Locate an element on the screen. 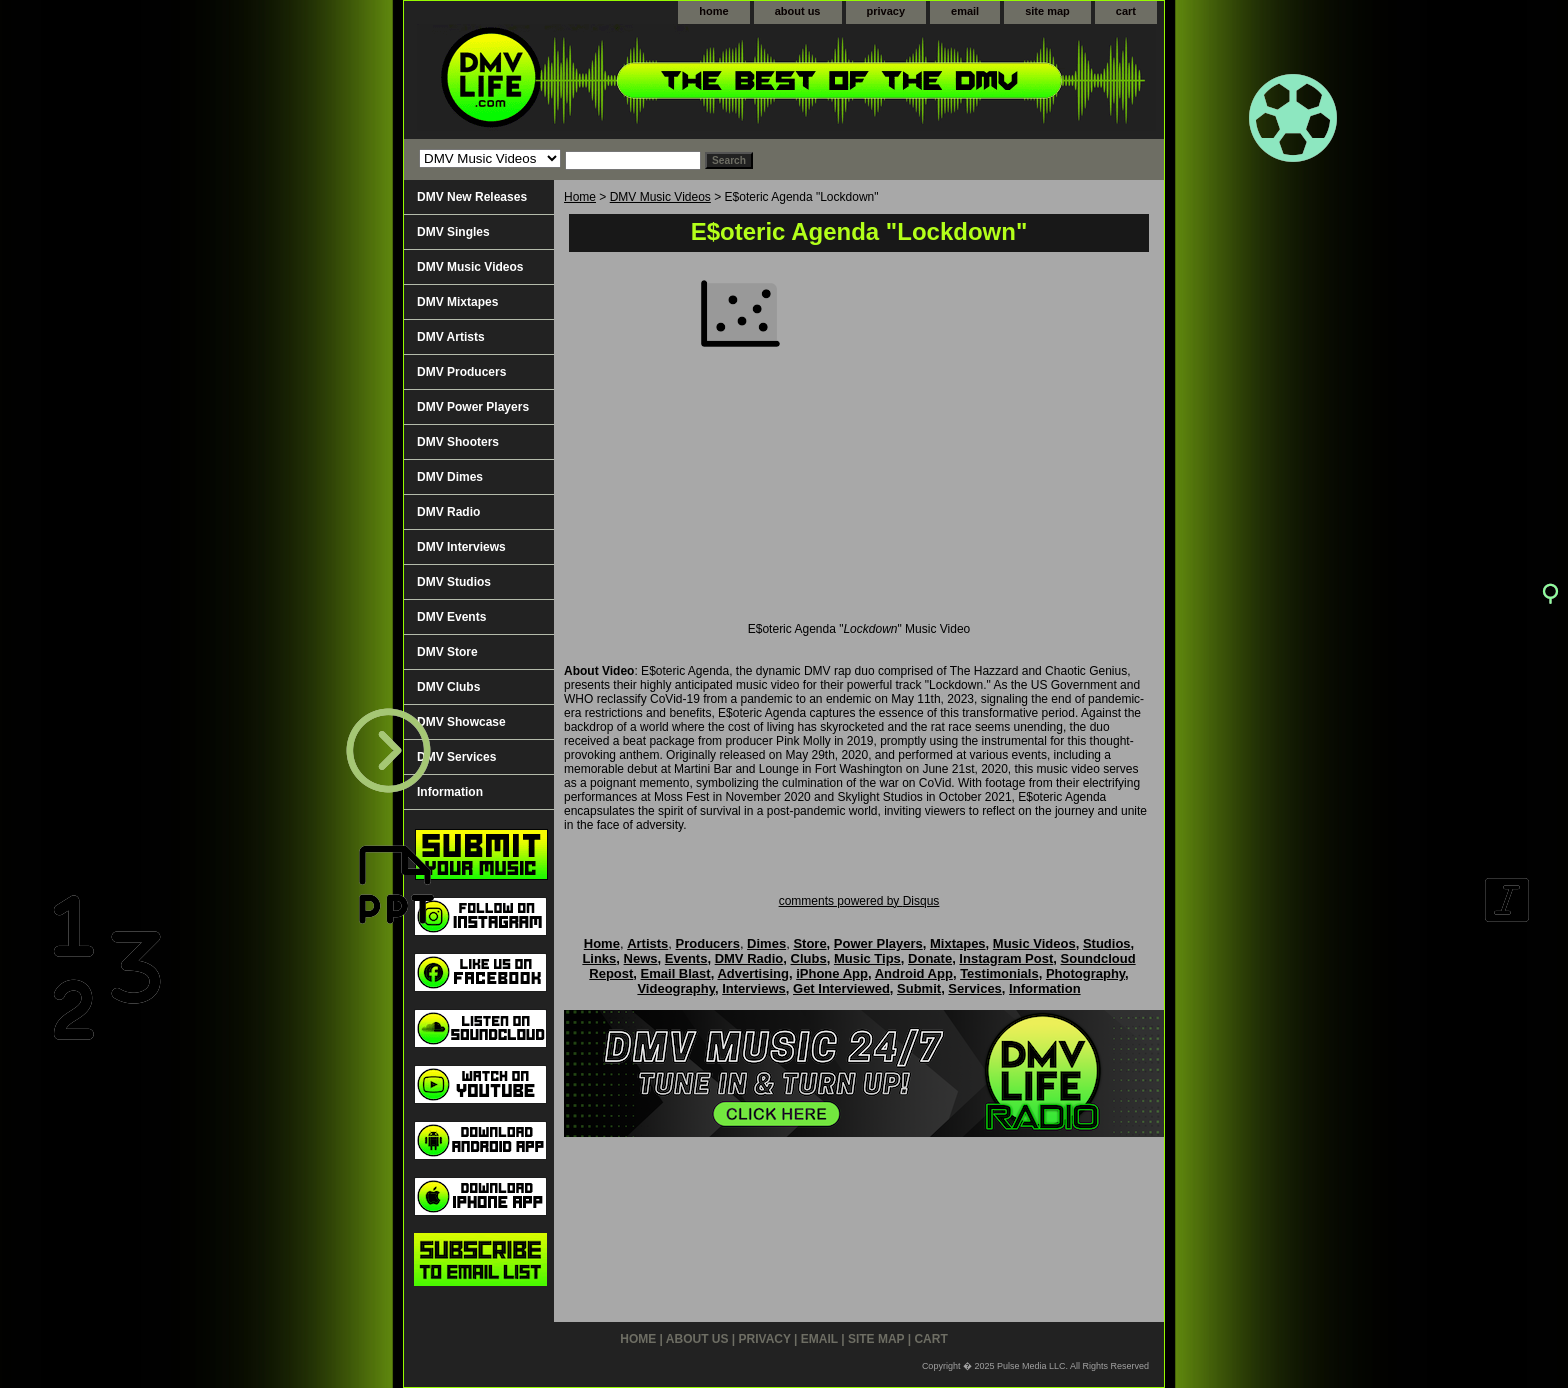 The image size is (1568, 1388). view scatter plot data visualization is located at coordinates (740, 313).